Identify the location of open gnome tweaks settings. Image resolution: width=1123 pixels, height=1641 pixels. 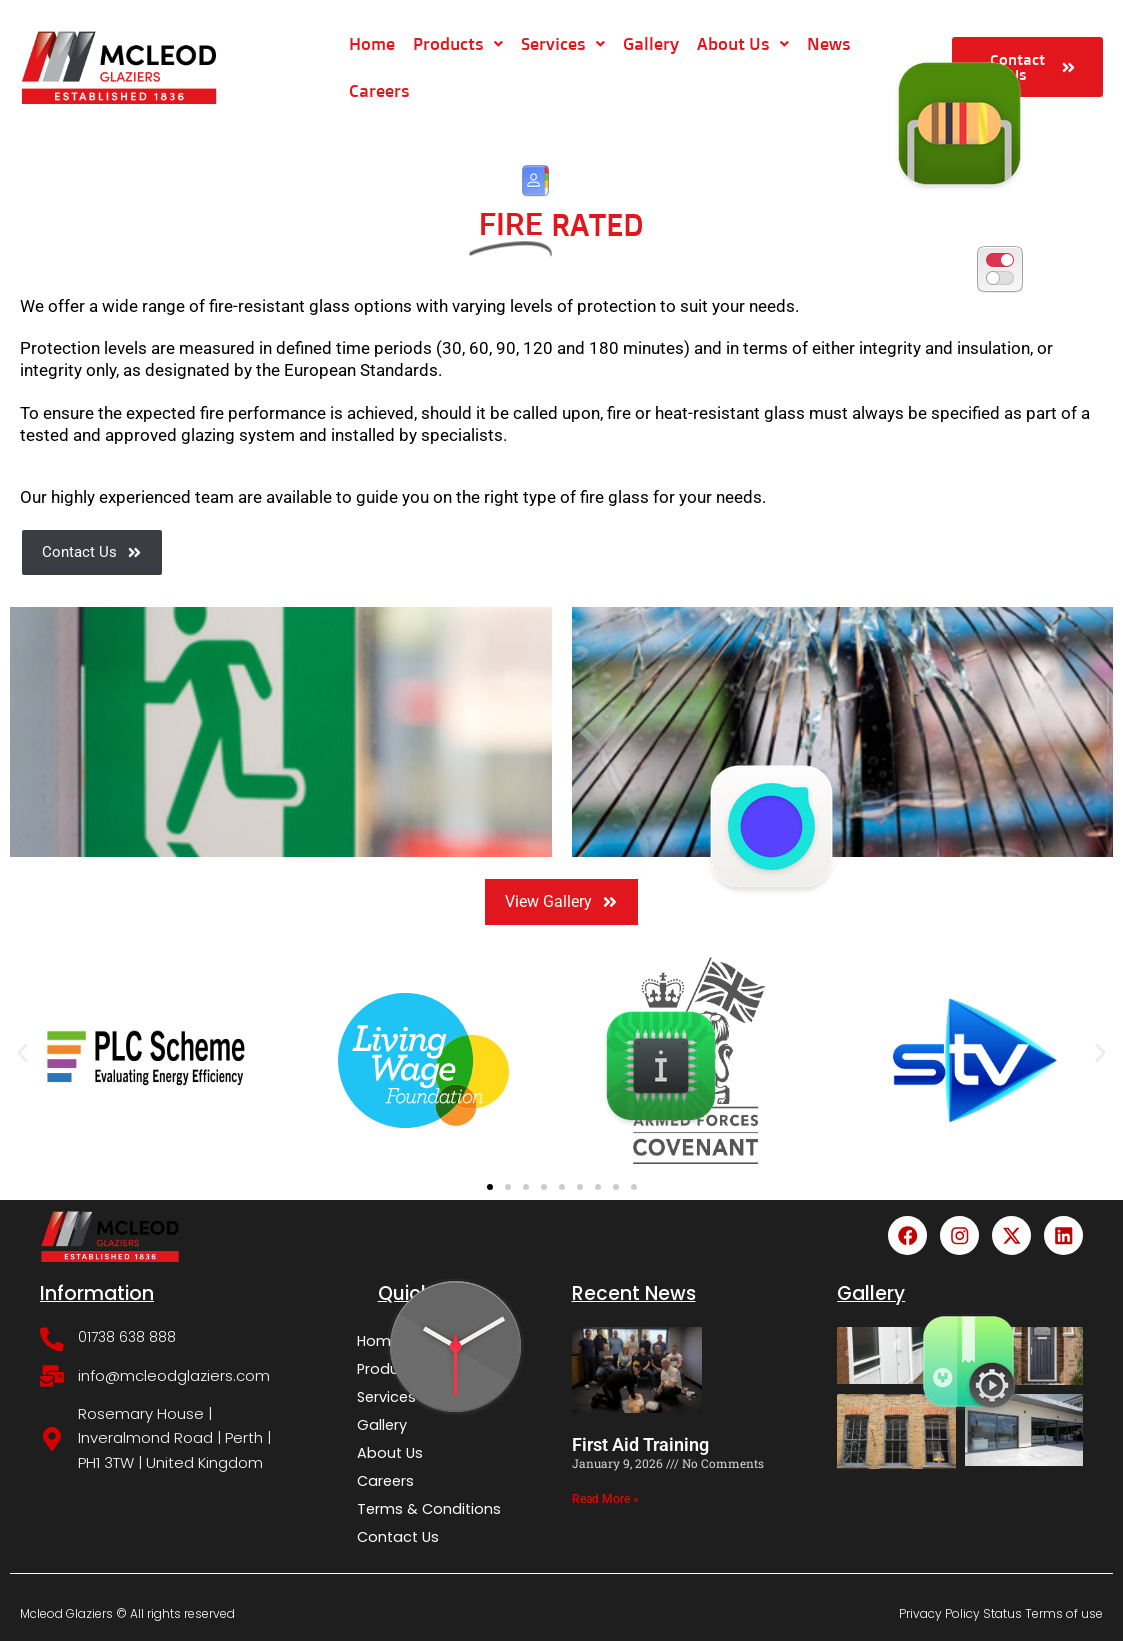
(1000, 269).